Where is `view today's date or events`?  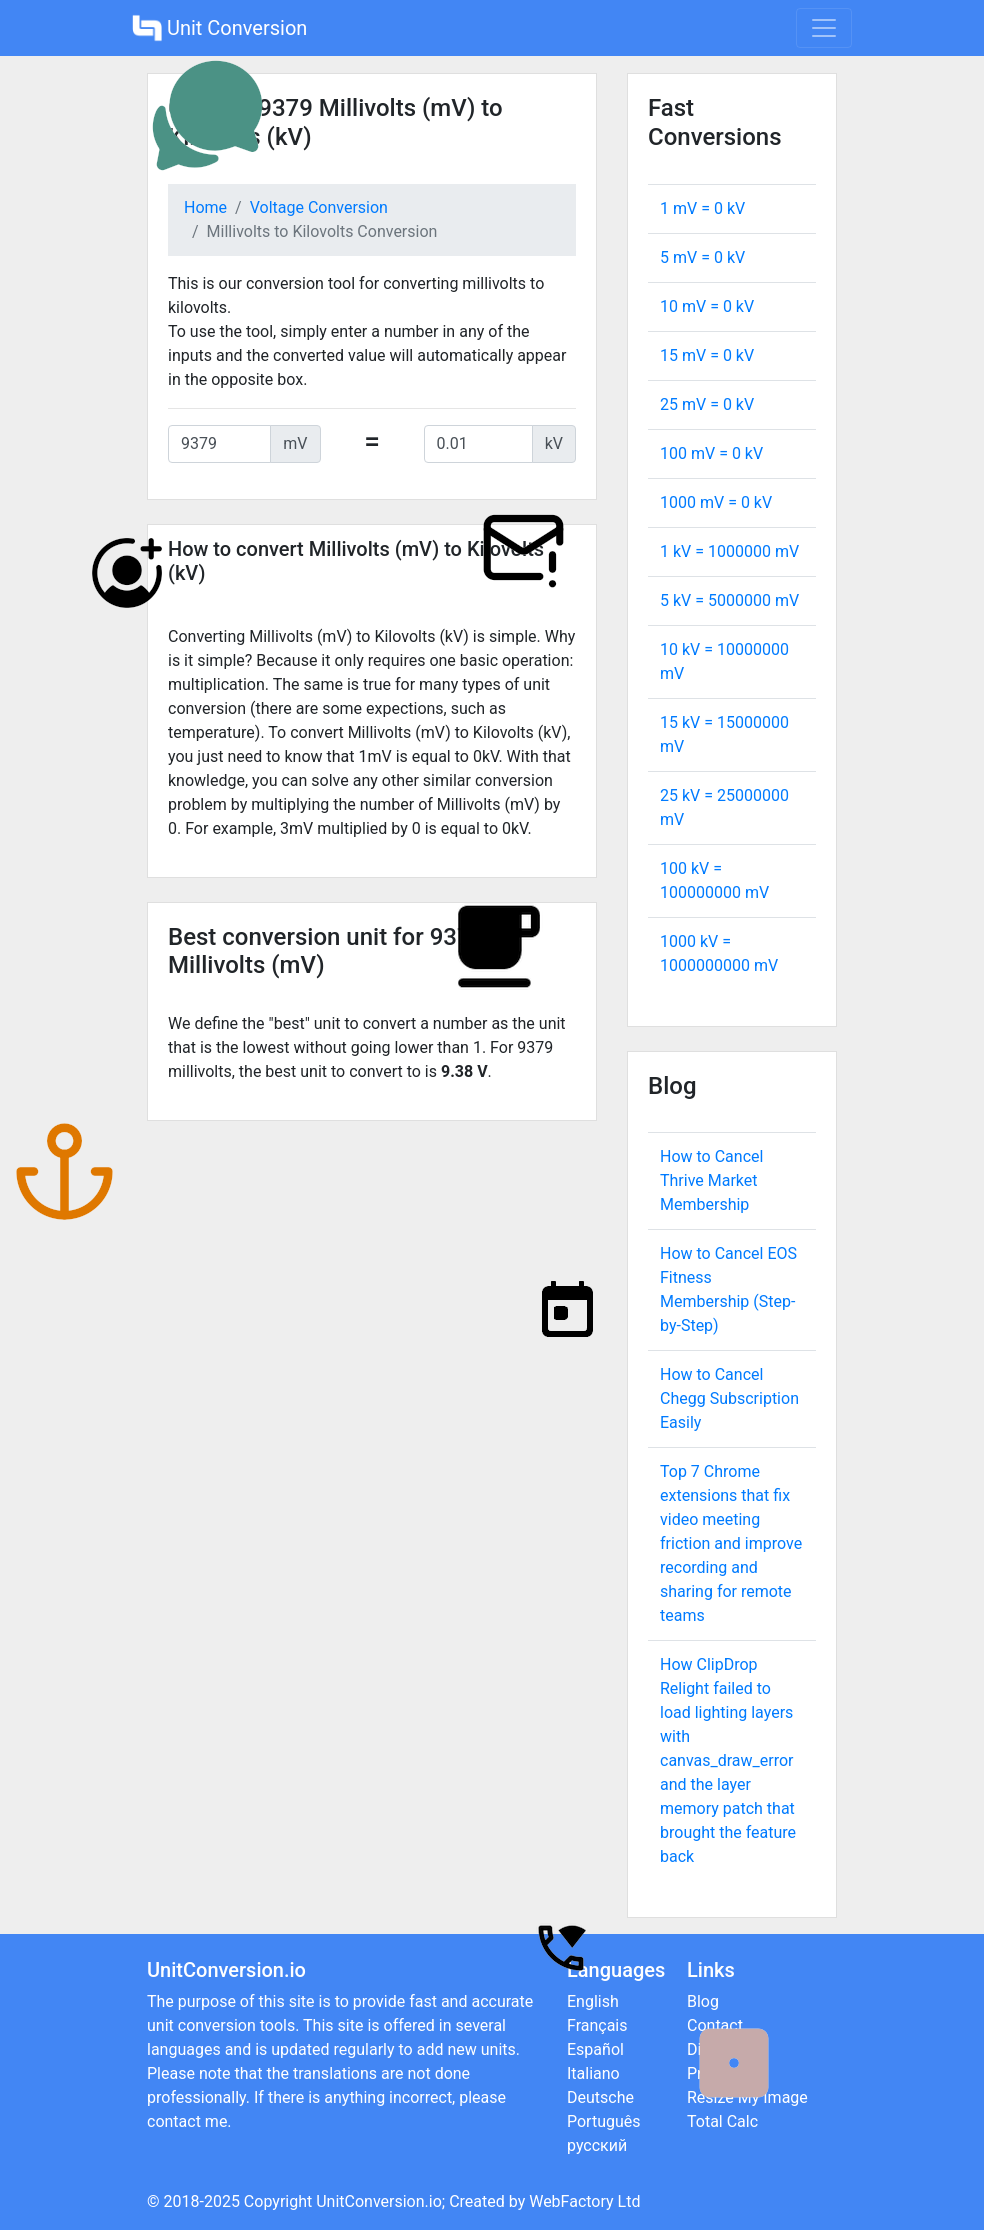 view today's date or events is located at coordinates (567, 1311).